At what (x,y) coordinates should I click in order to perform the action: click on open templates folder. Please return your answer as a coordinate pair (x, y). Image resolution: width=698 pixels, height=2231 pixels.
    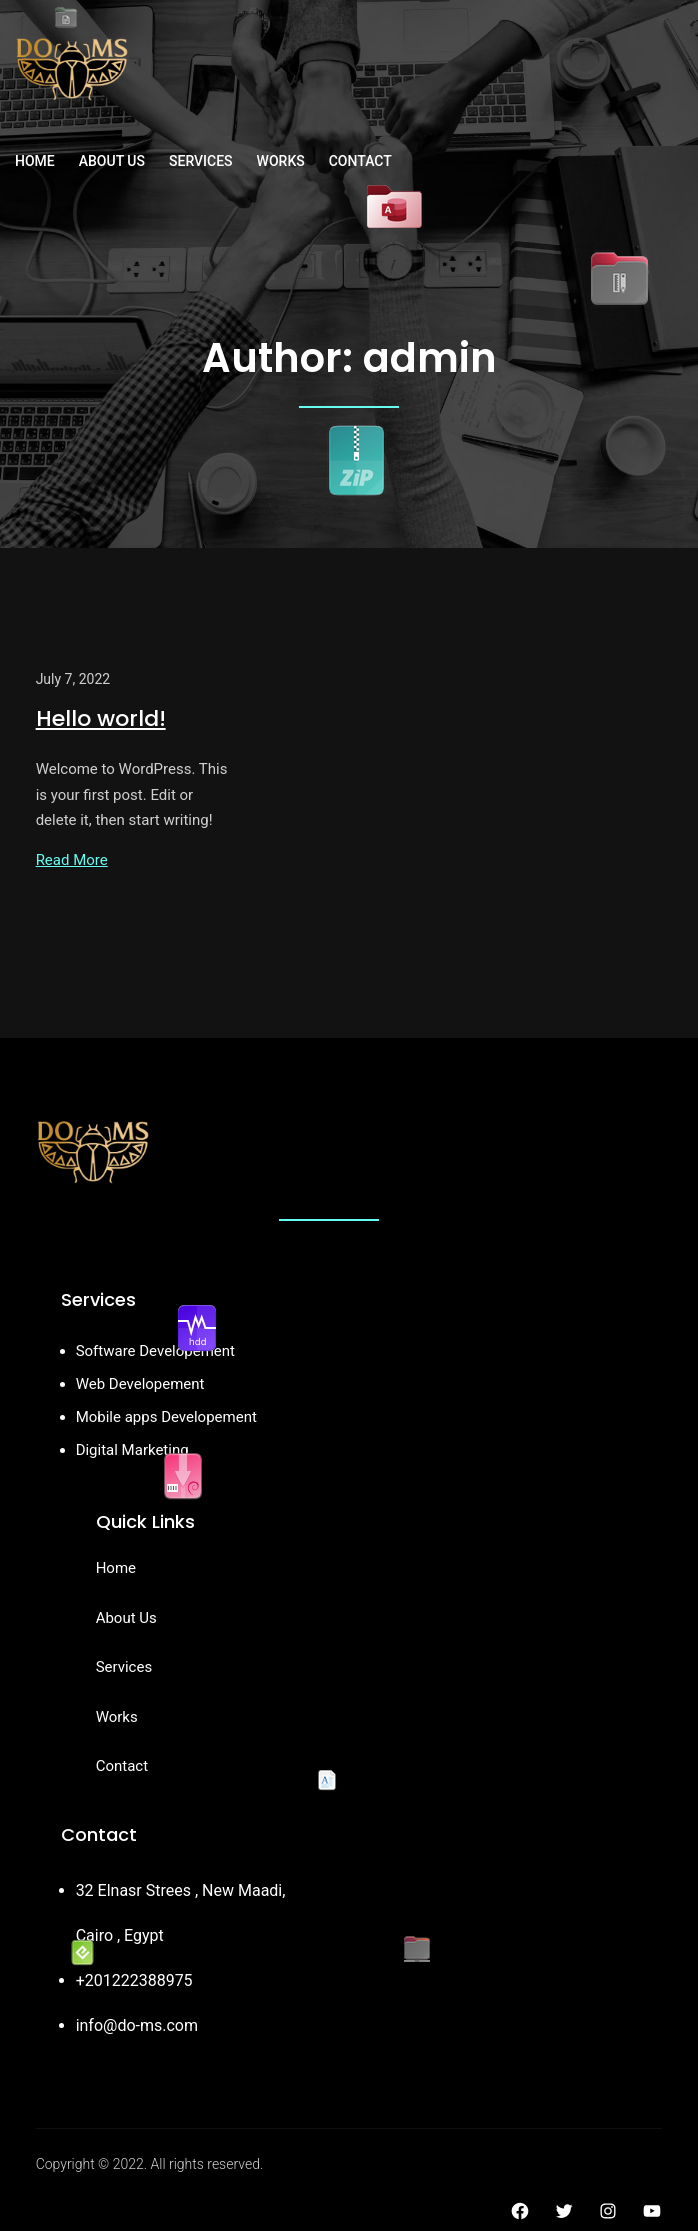
    Looking at the image, I should click on (619, 278).